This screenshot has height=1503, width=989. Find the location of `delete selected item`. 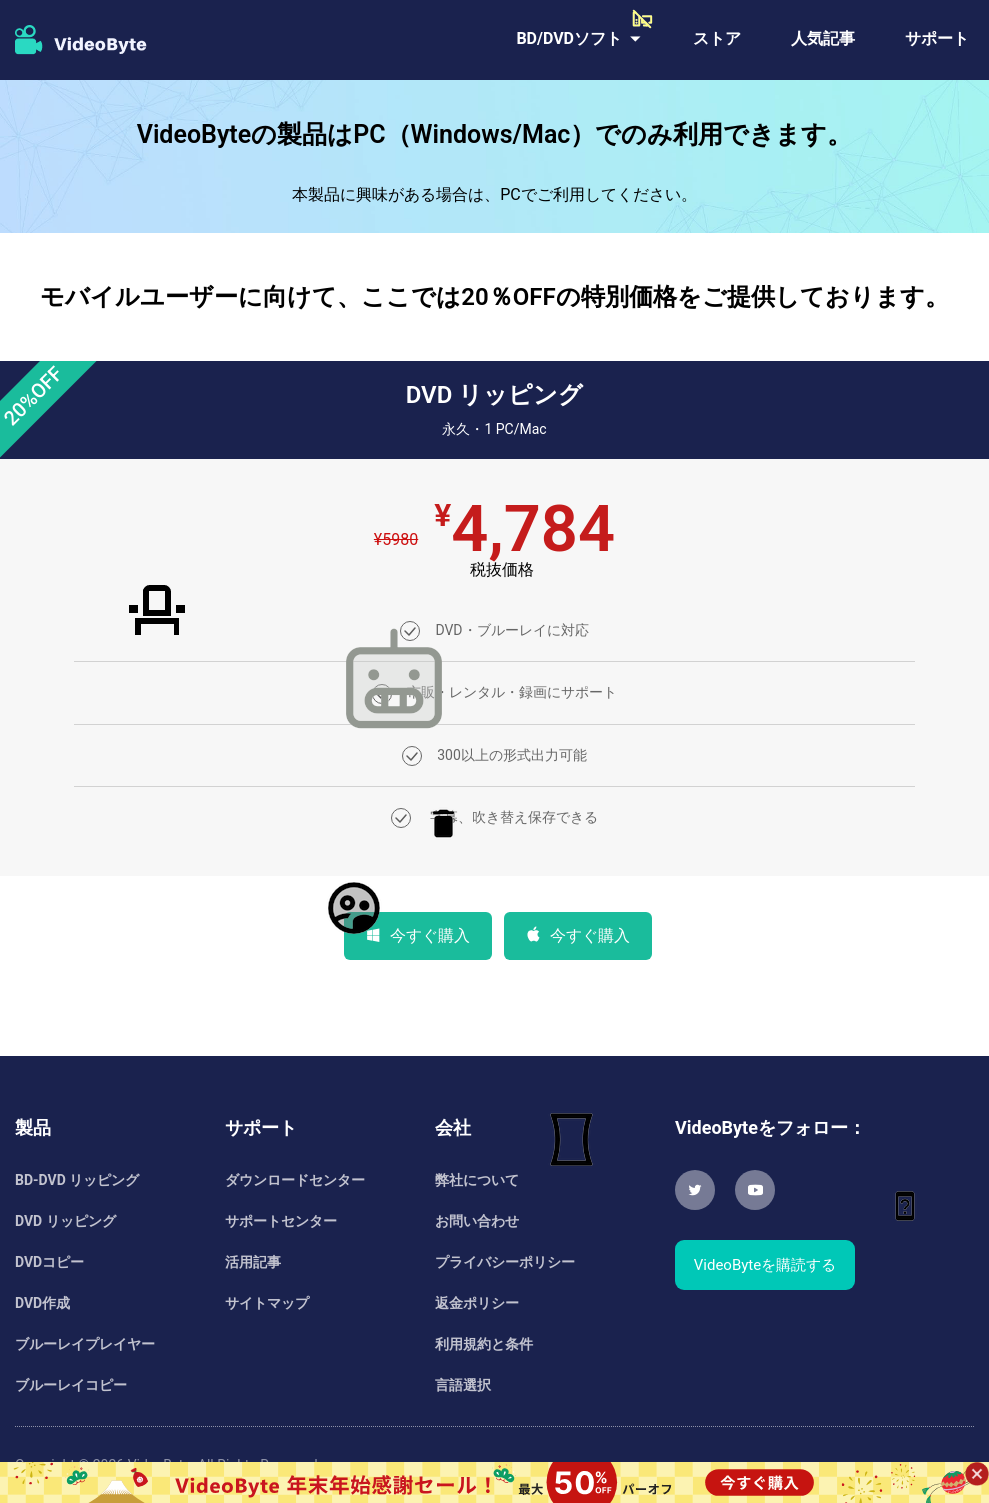

delete selected item is located at coordinates (443, 823).